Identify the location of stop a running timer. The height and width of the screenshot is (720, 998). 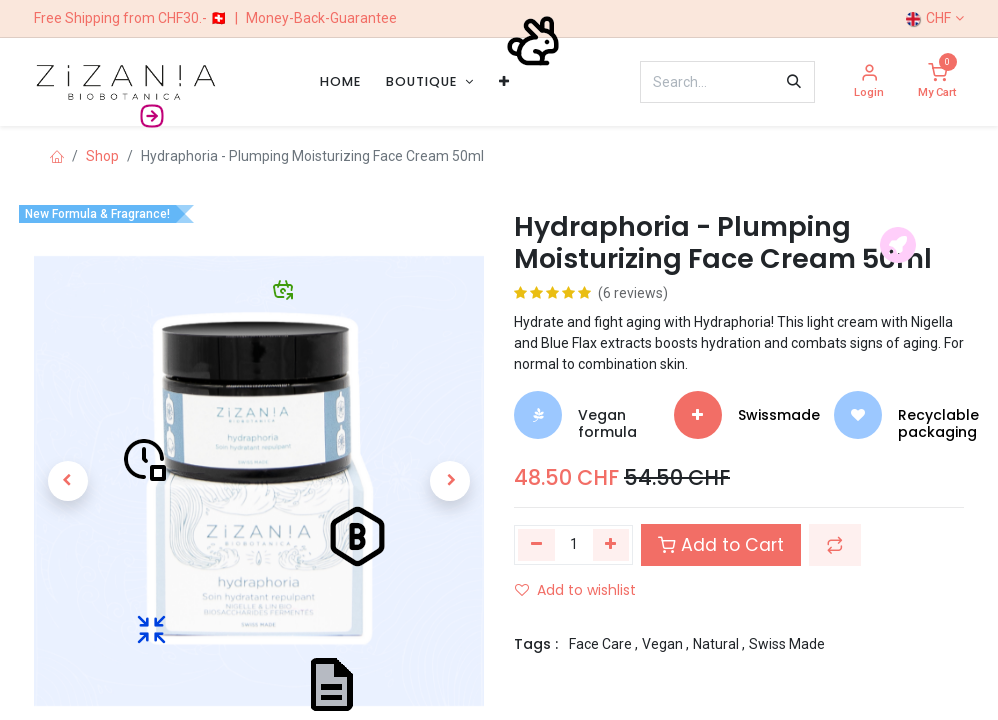
(144, 459).